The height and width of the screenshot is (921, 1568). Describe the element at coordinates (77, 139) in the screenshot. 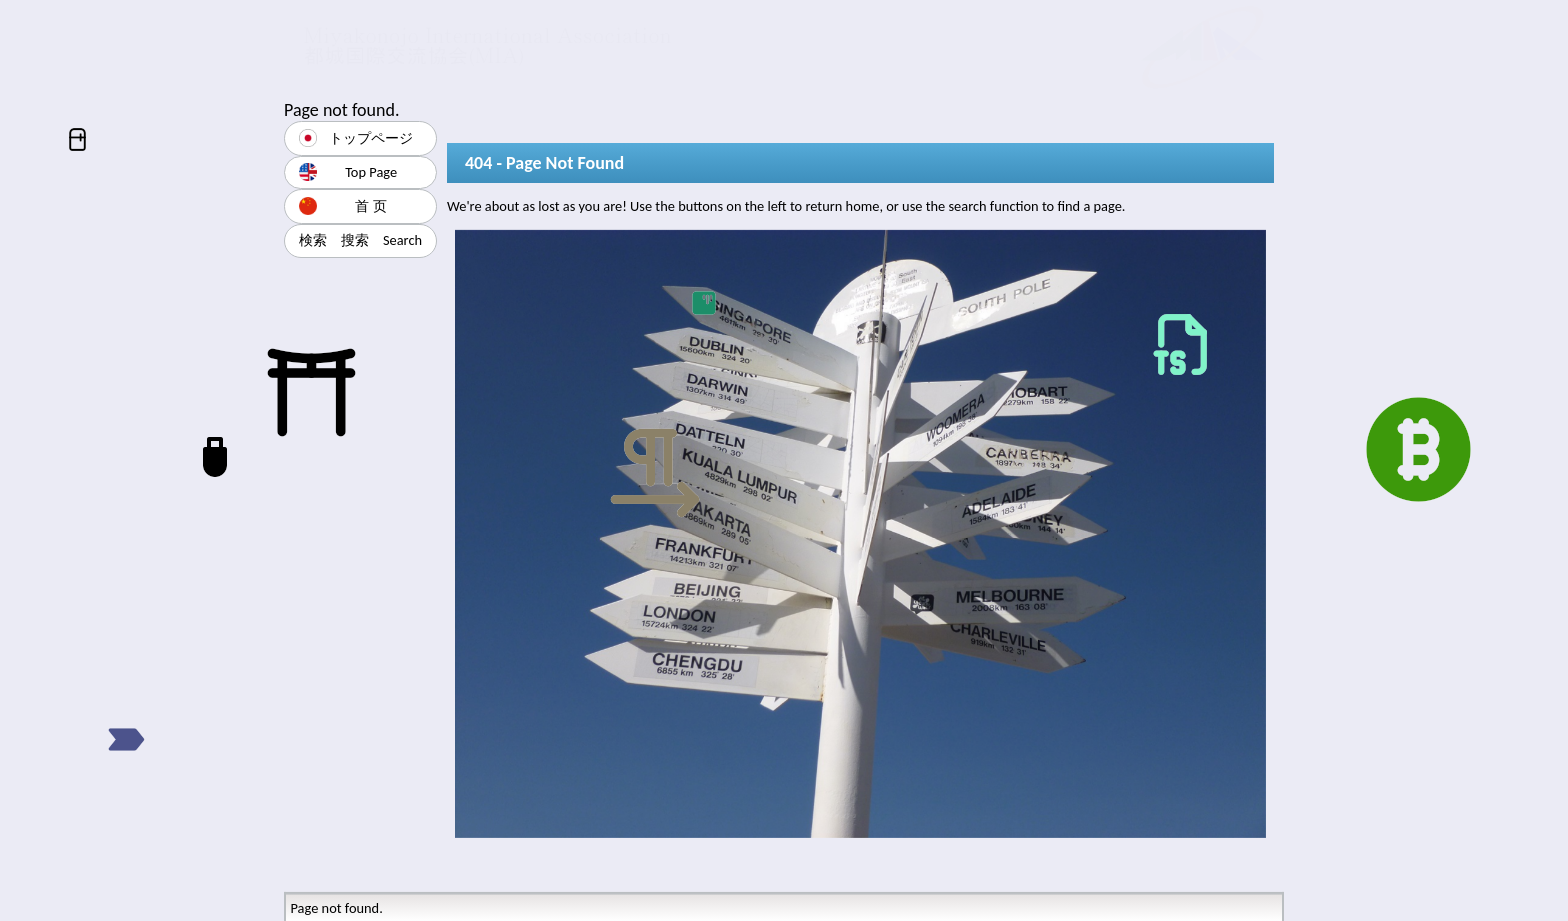

I see `access kitchen appliance controls` at that location.